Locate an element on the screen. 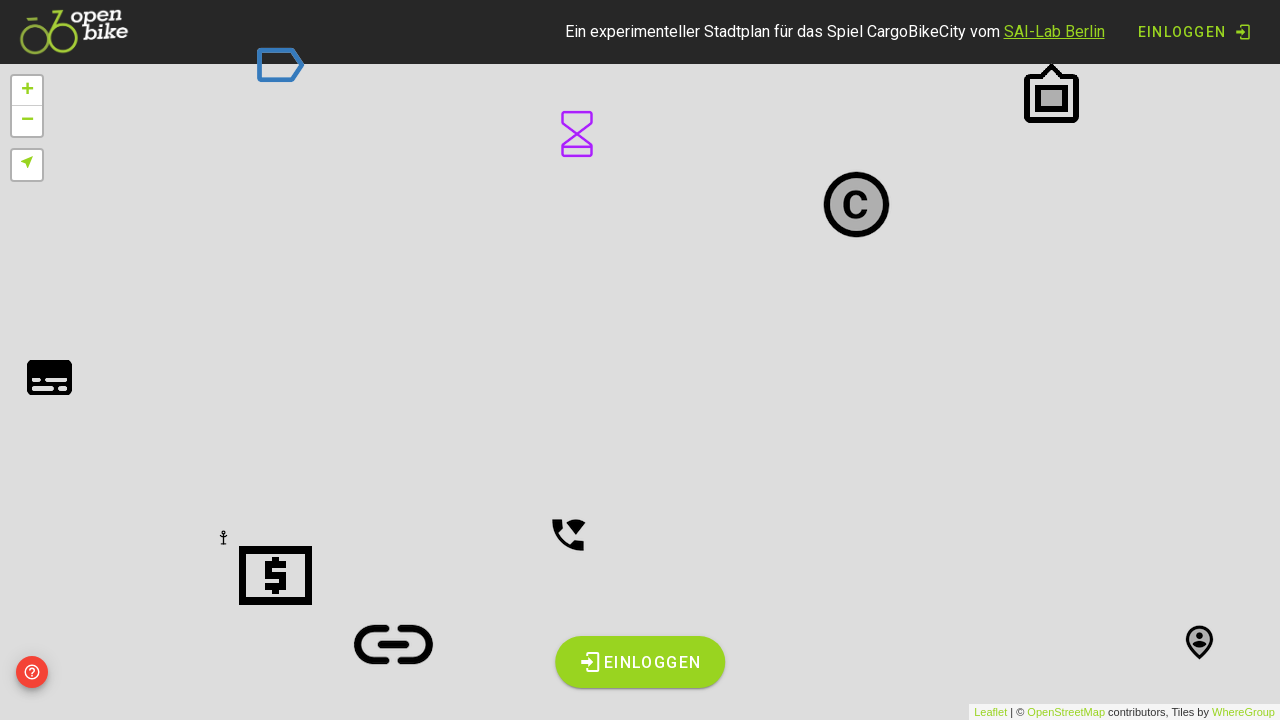  browse clothing or wardrobe items is located at coordinates (223, 537).